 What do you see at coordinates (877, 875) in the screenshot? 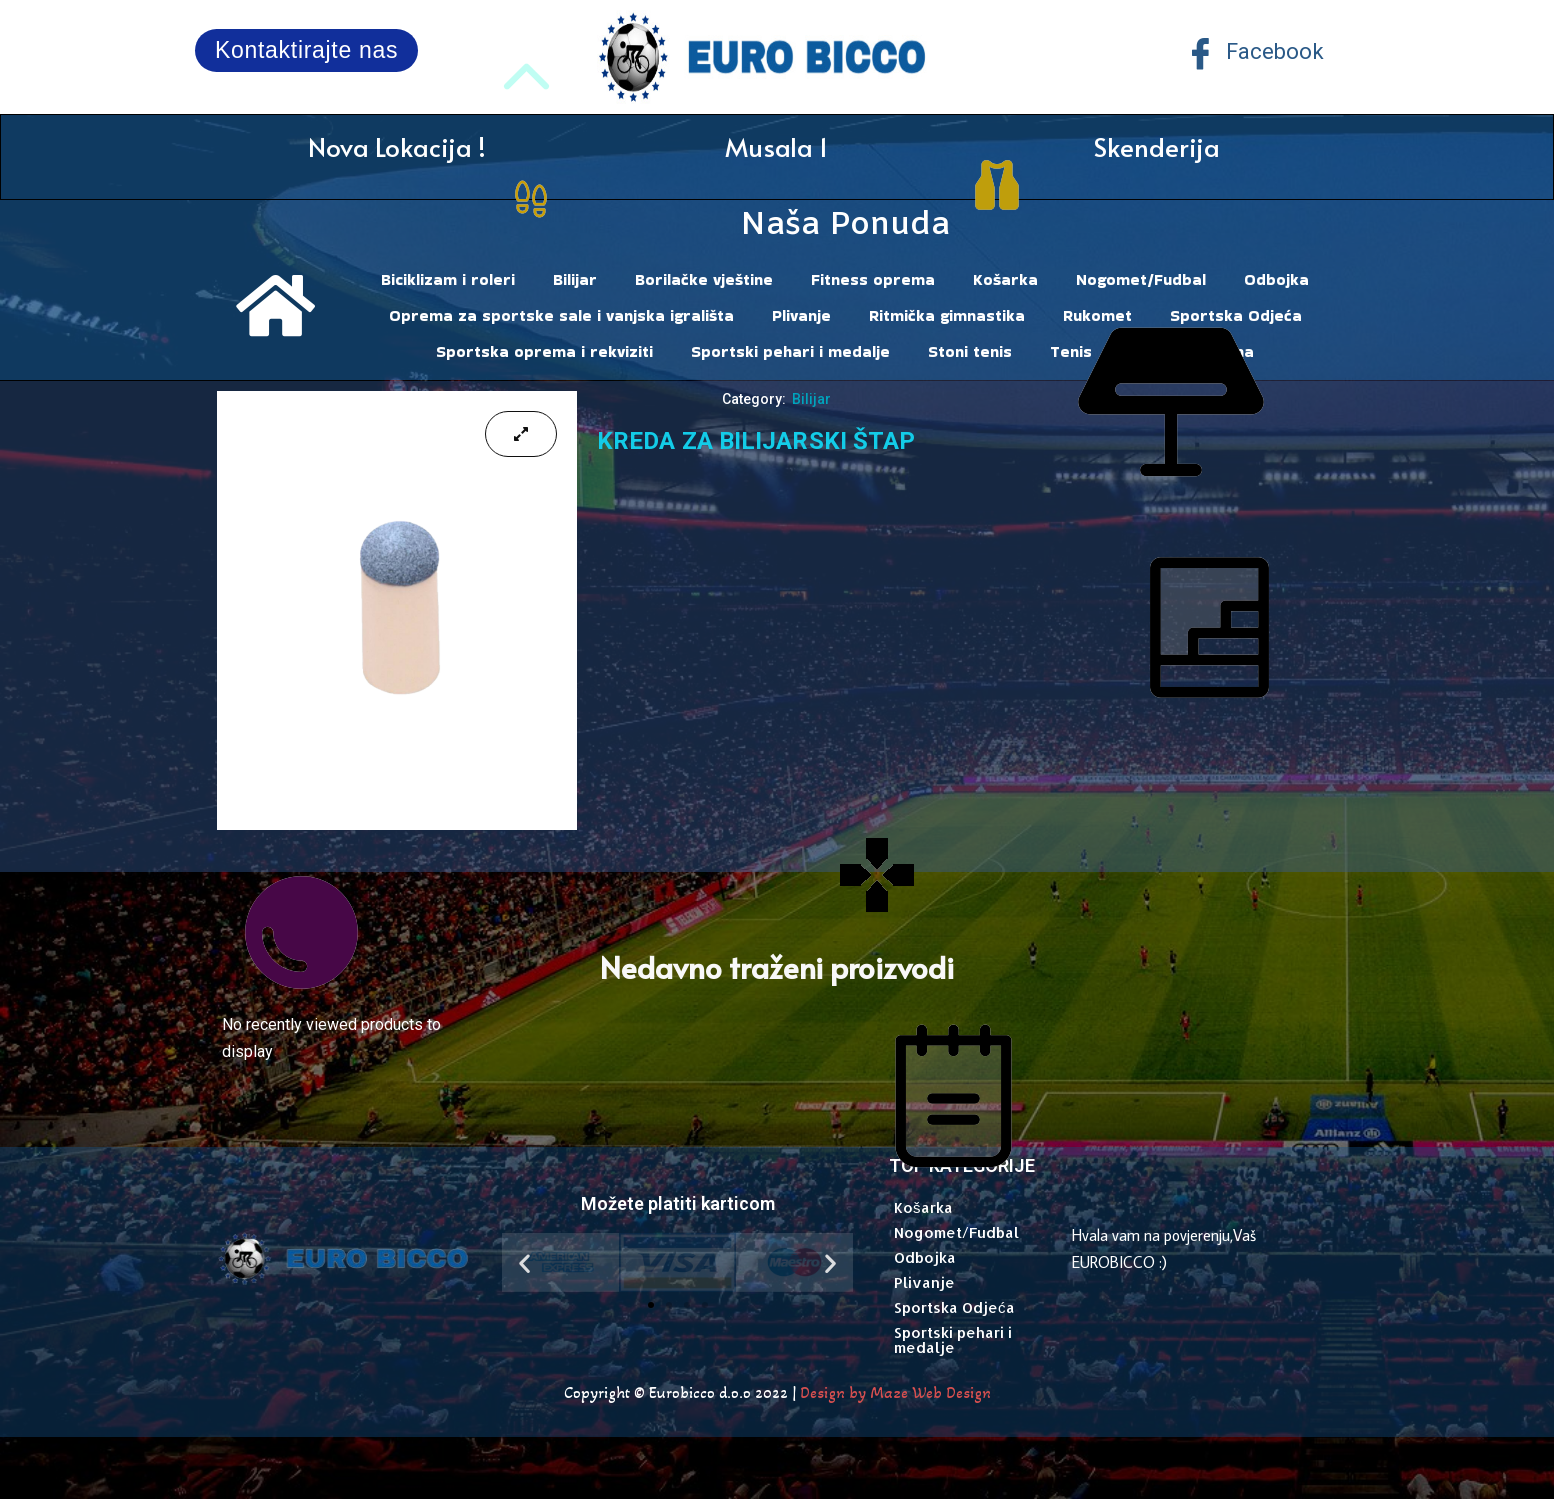
I see `access games or gaming section` at bounding box center [877, 875].